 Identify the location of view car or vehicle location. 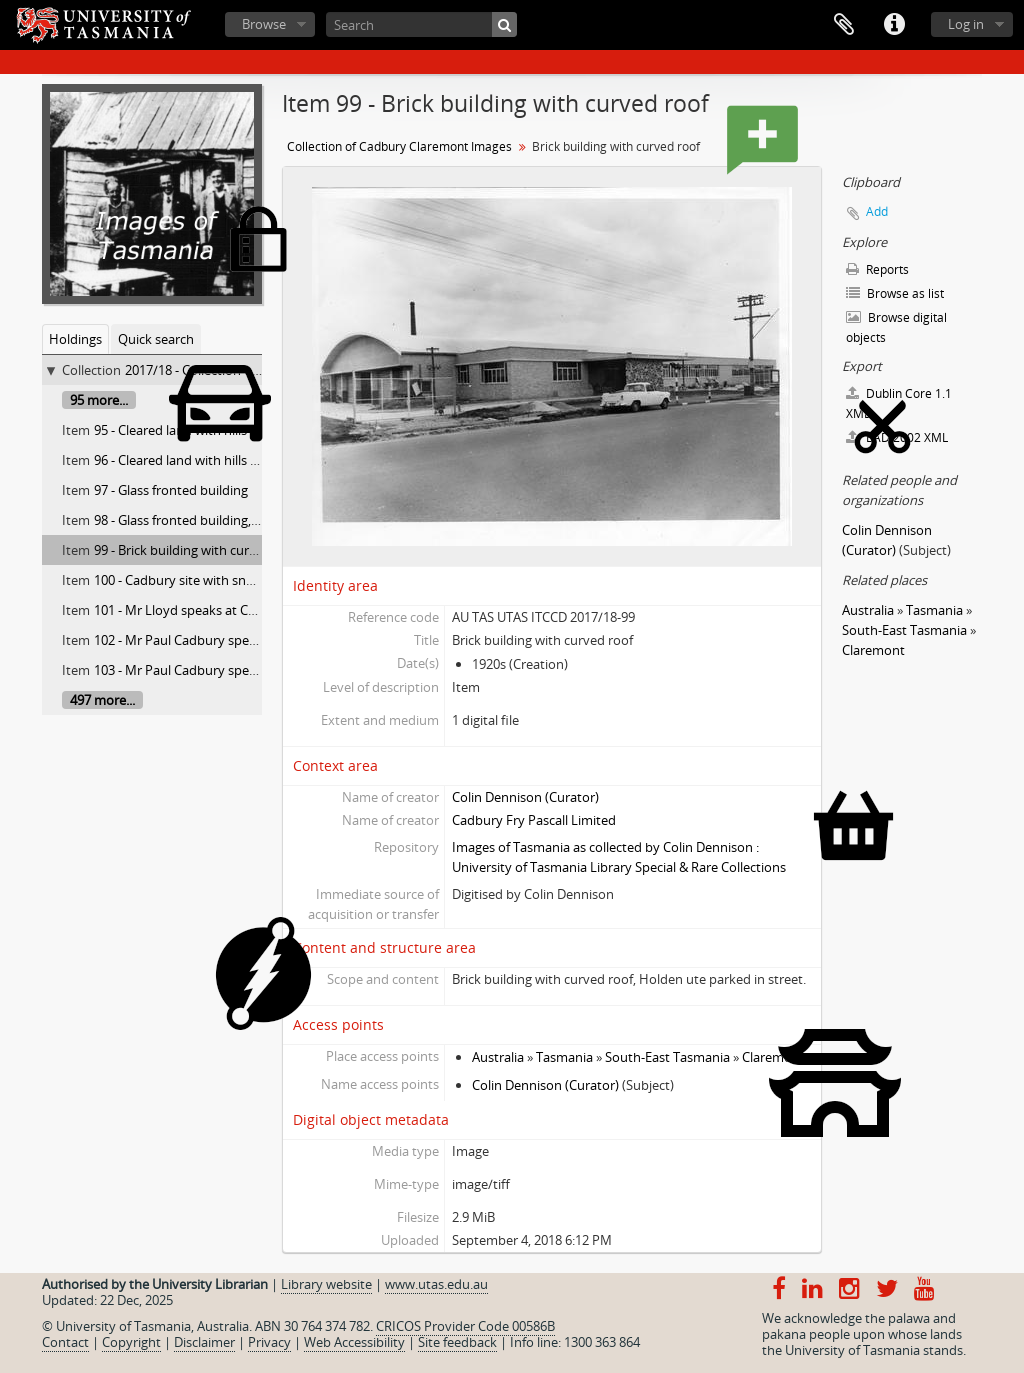
(220, 399).